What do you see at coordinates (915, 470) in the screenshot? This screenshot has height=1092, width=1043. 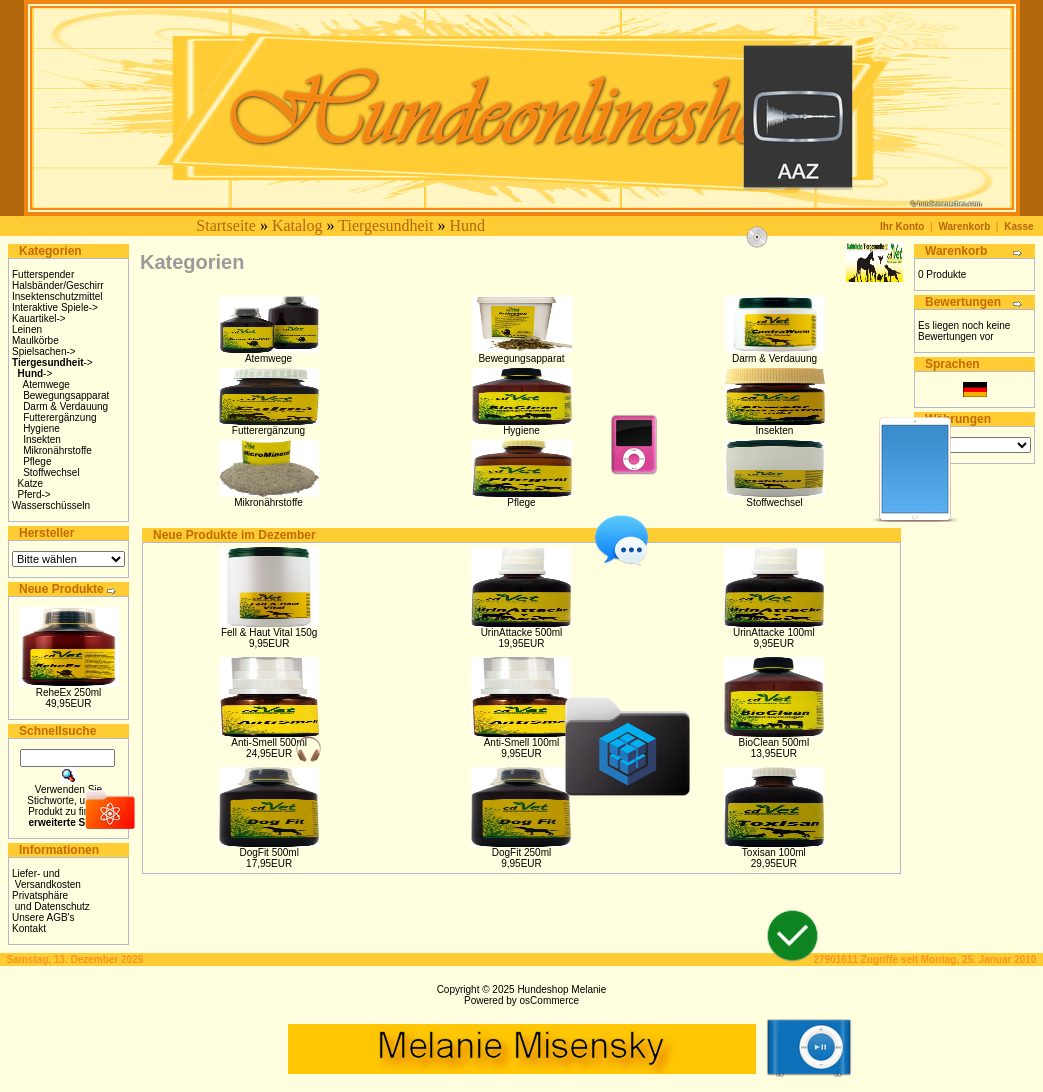 I see `iPad Pro device with cellular connectivity` at bounding box center [915, 470].